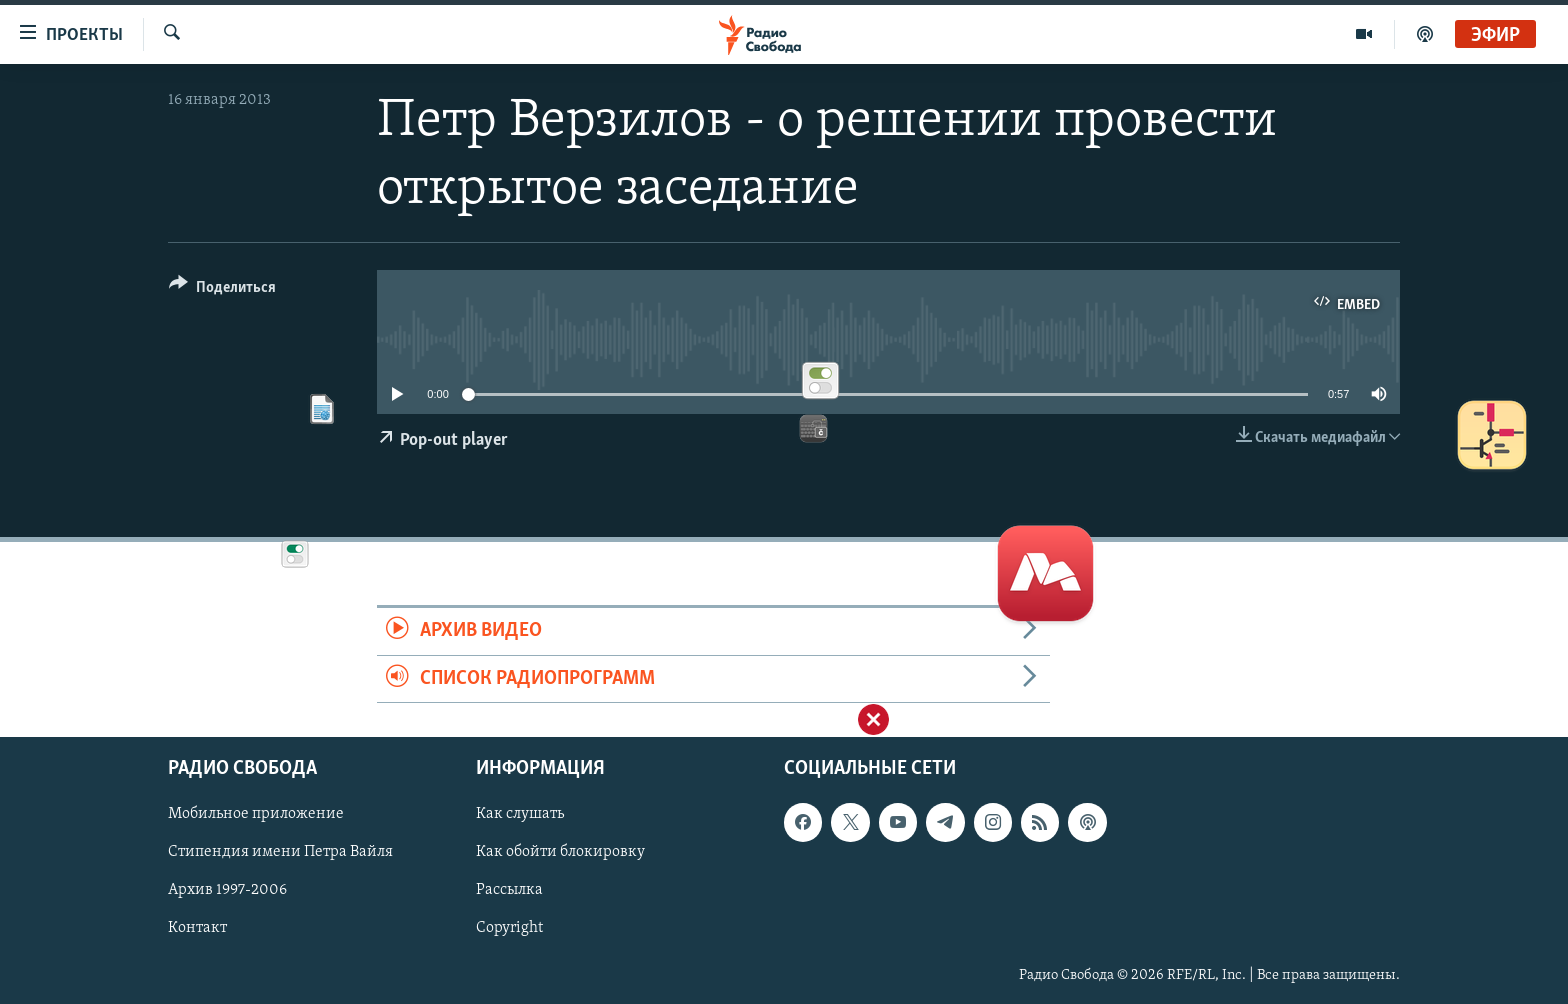 Image resolution: width=1568 pixels, height=1004 pixels. I want to click on close the current window, so click(873, 719).